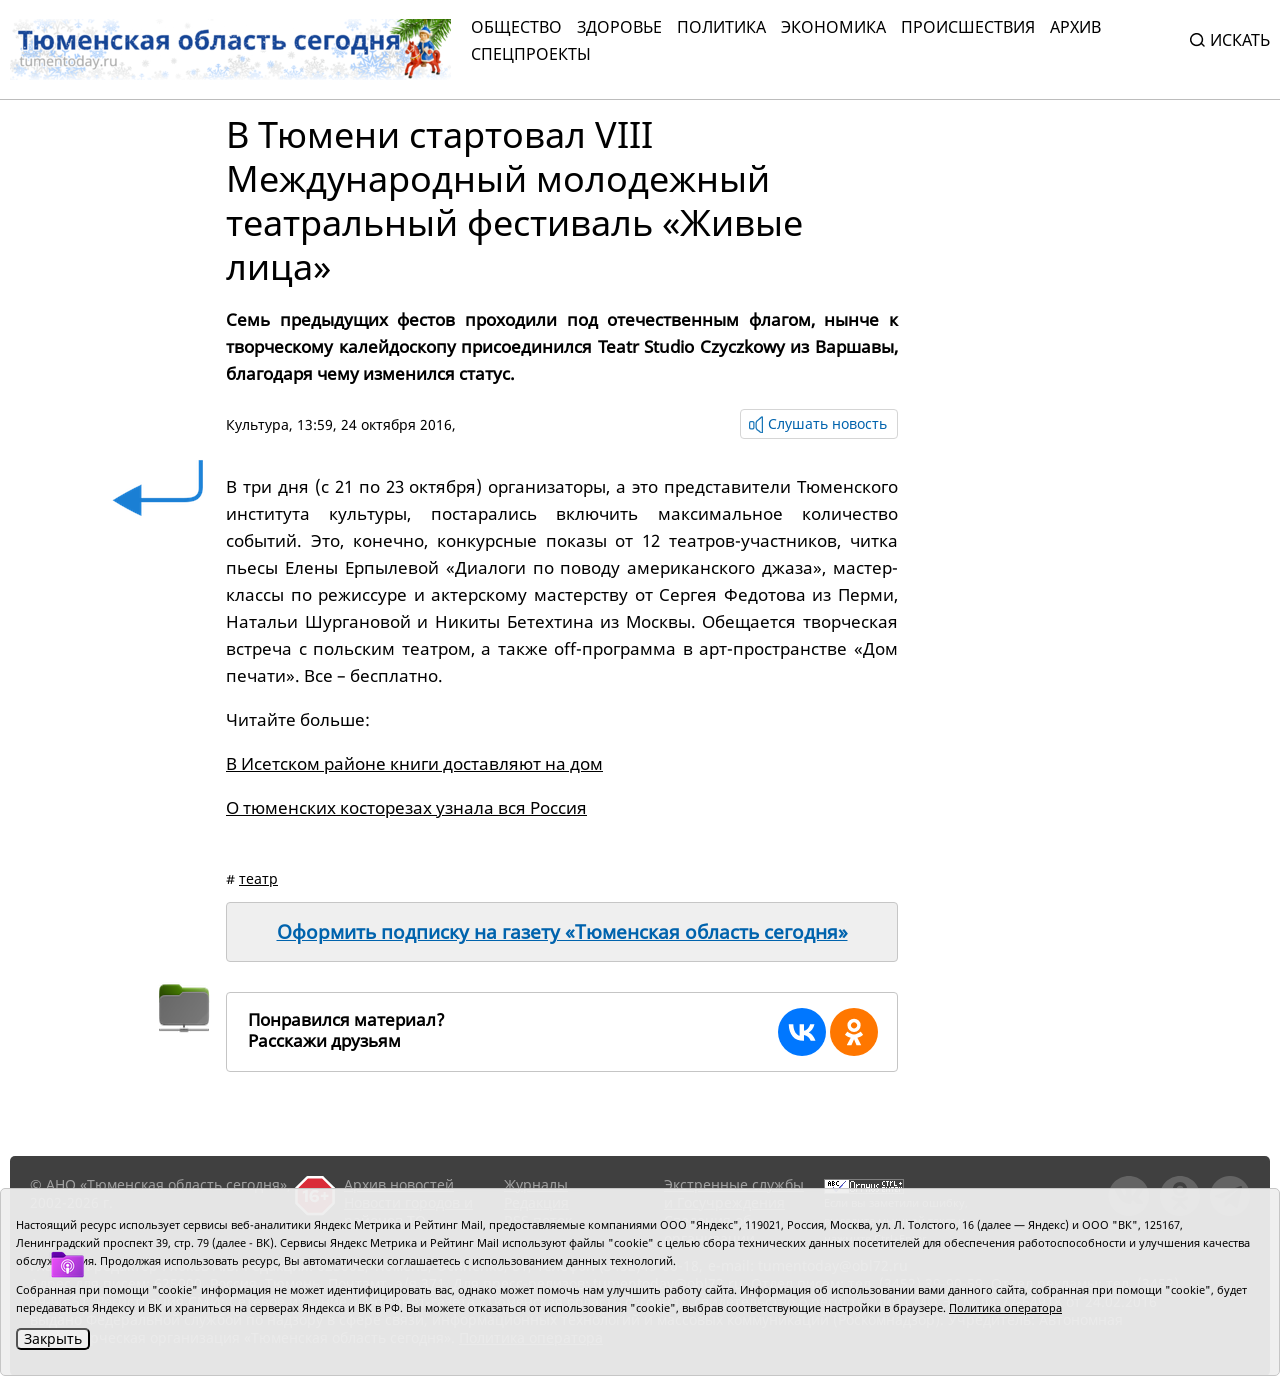 Image resolution: width=1280 pixels, height=1376 pixels. What do you see at coordinates (184, 1007) in the screenshot?
I see `access a remote or network folder` at bounding box center [184, 1007].